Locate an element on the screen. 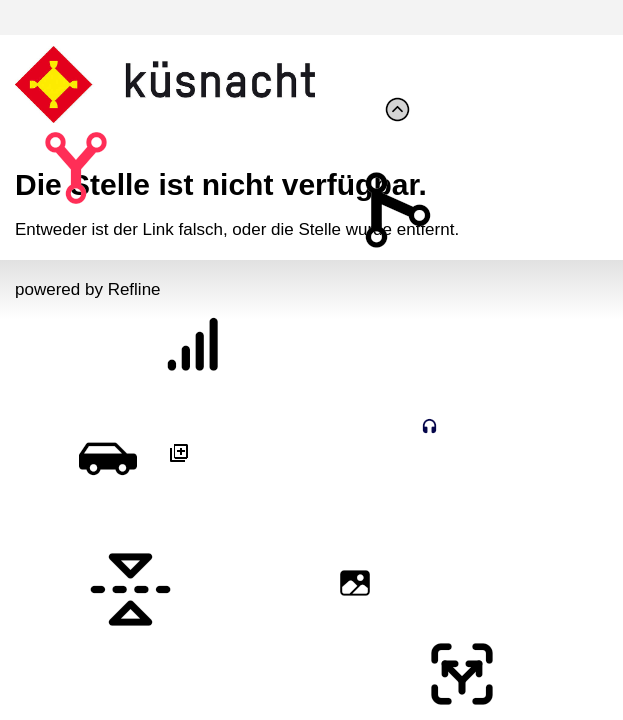 The width and height of the screenshot is (623, 720). merge branches in version control is located at coordinates (398, 210).